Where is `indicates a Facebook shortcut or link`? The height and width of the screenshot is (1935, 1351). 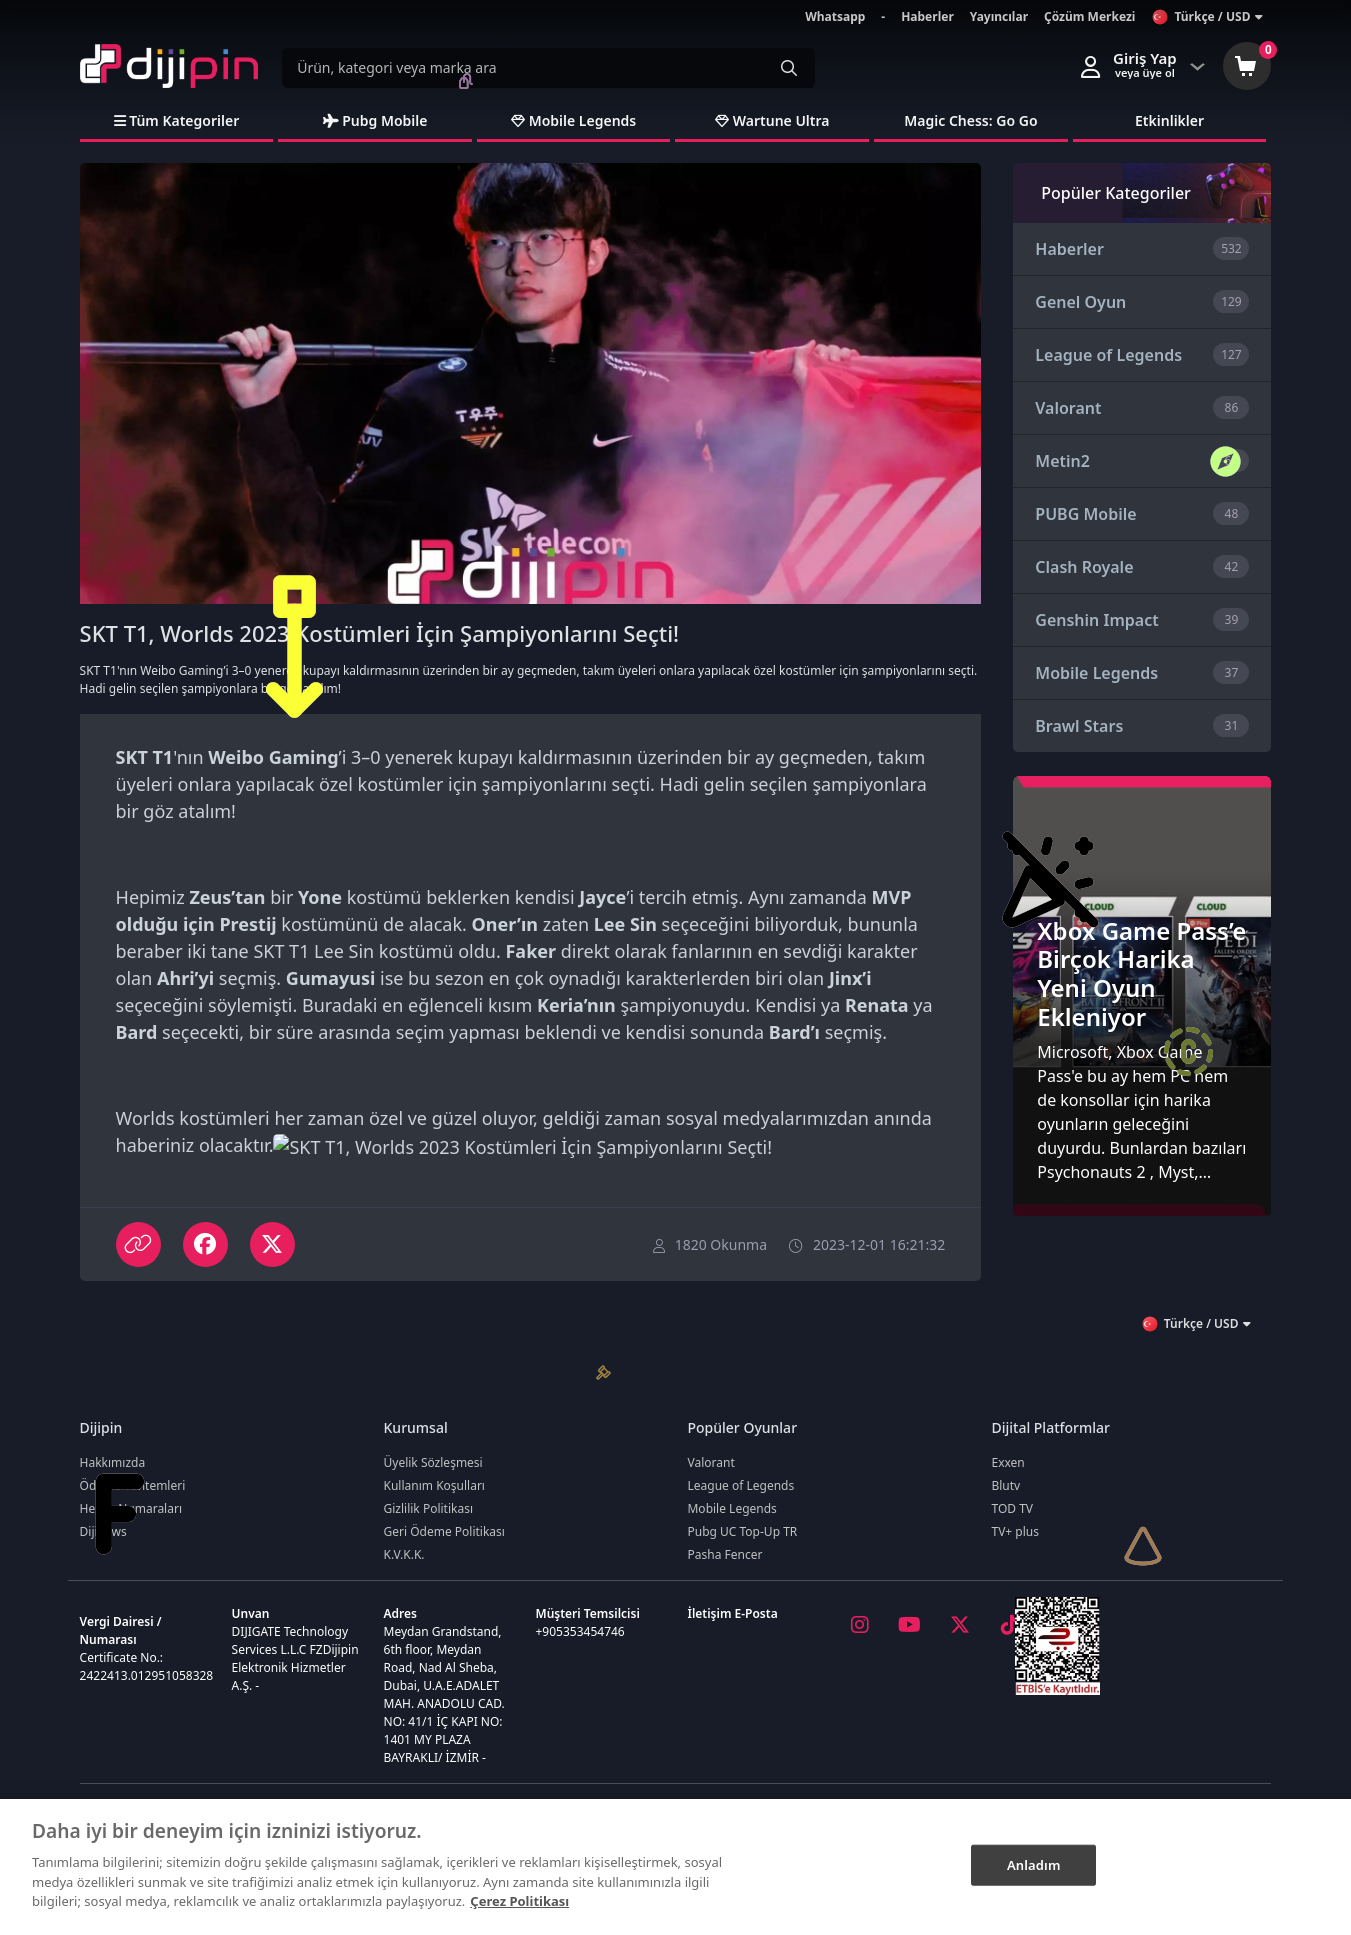
indicates a Facebook shortcut or link is located at coordinates (120, 1514).